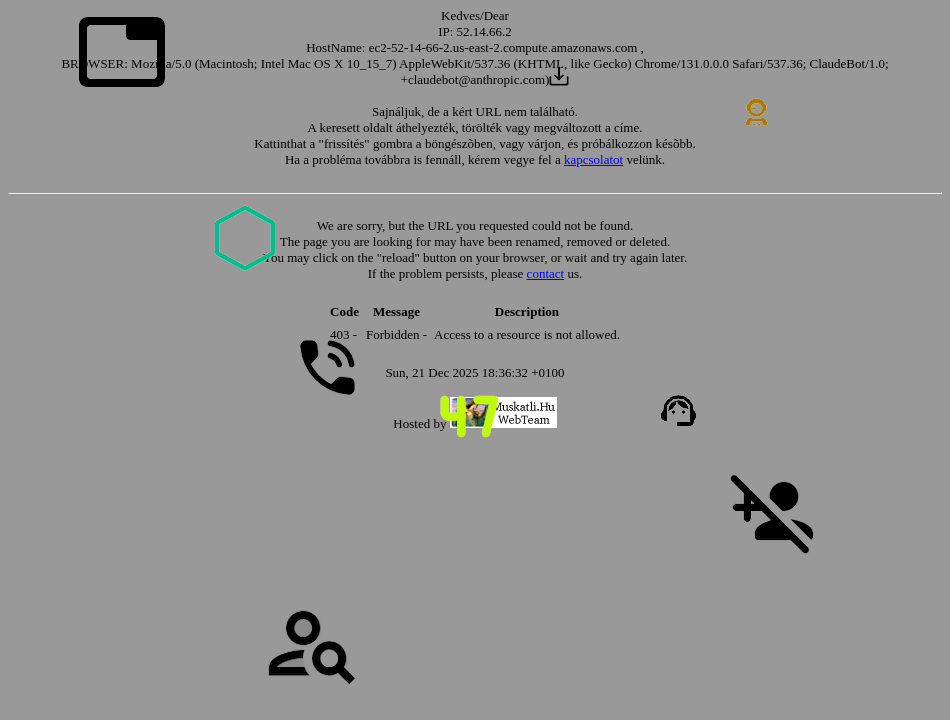  What do you see at coordinates (327, 367) in the screenshot?
I see `indicates an active phone call in progress` at bounding box center [327, 367].